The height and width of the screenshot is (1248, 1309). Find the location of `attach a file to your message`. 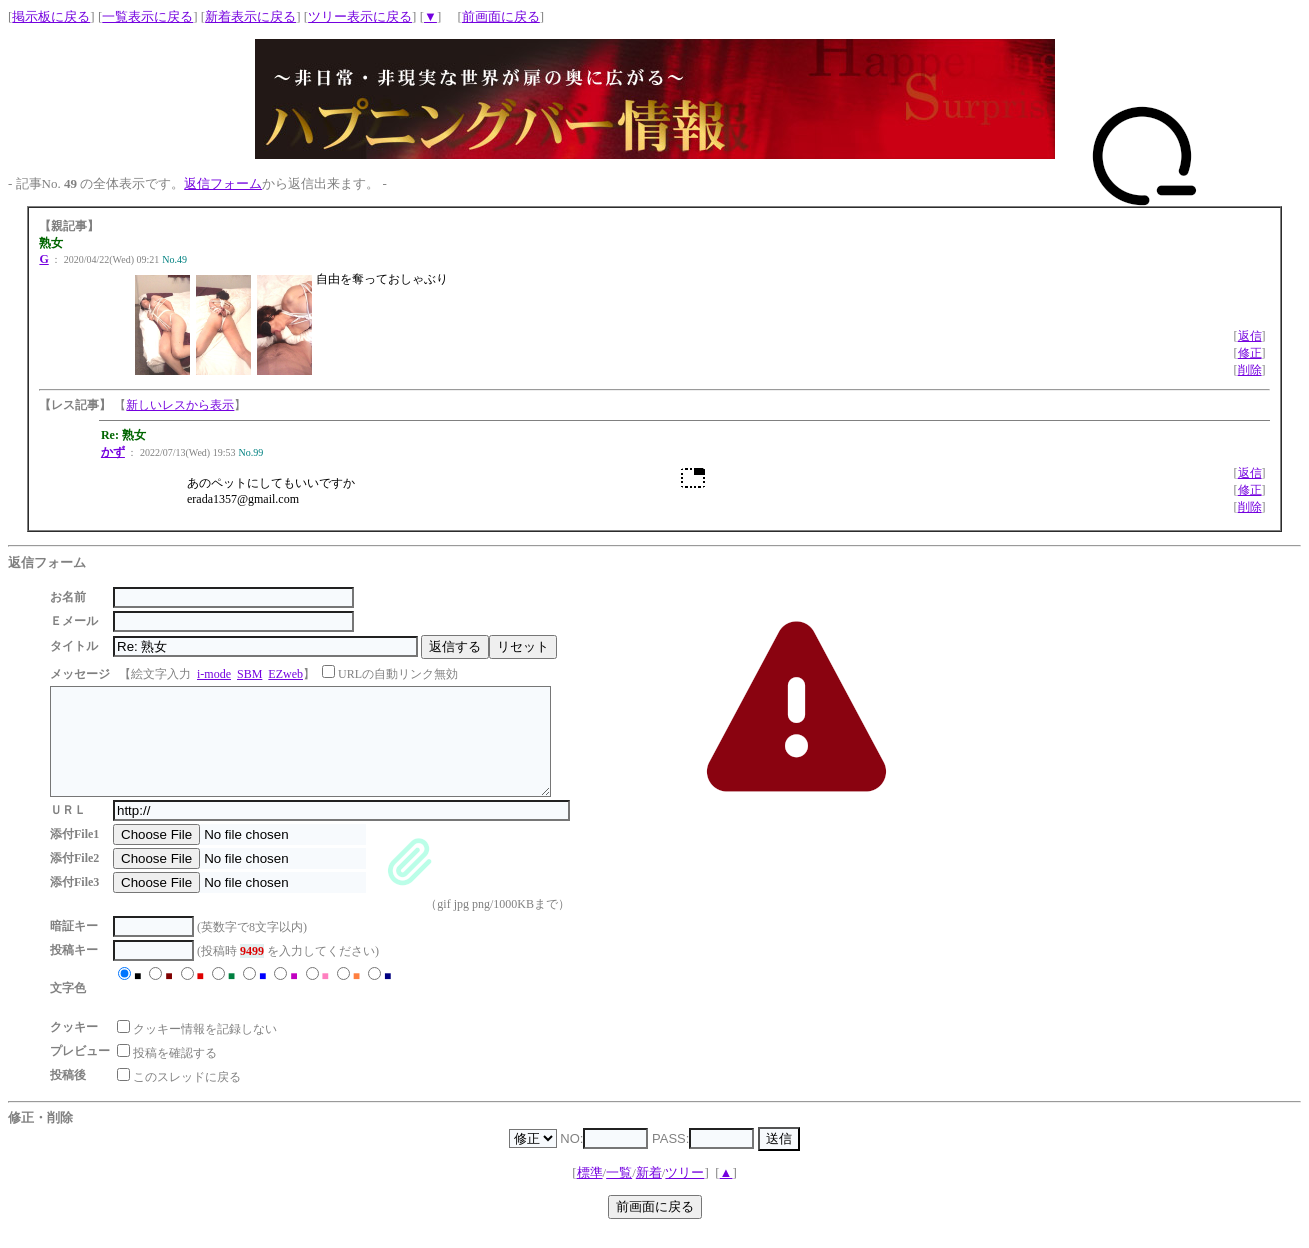

attach a file to your message is located at coordinates (409, 861).